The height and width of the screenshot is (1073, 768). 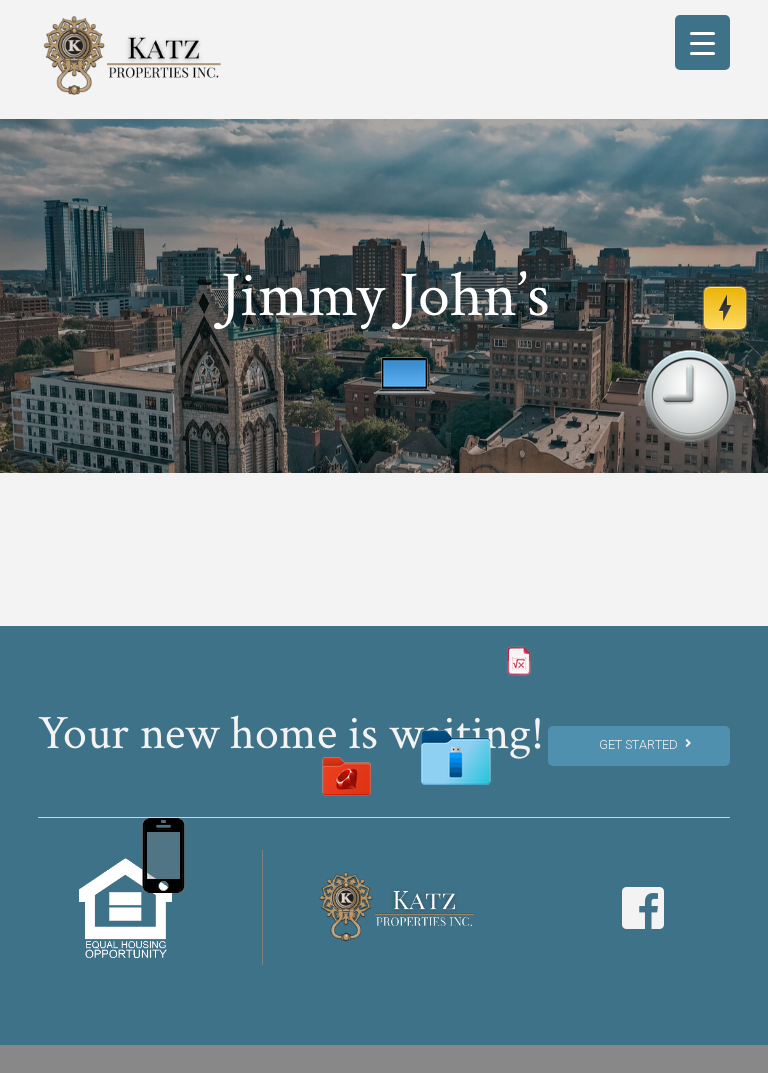 What do you see at coordinates (690, 396) in the screenshot?
I see `view recently accessed files` at bounding box center [690, 396].